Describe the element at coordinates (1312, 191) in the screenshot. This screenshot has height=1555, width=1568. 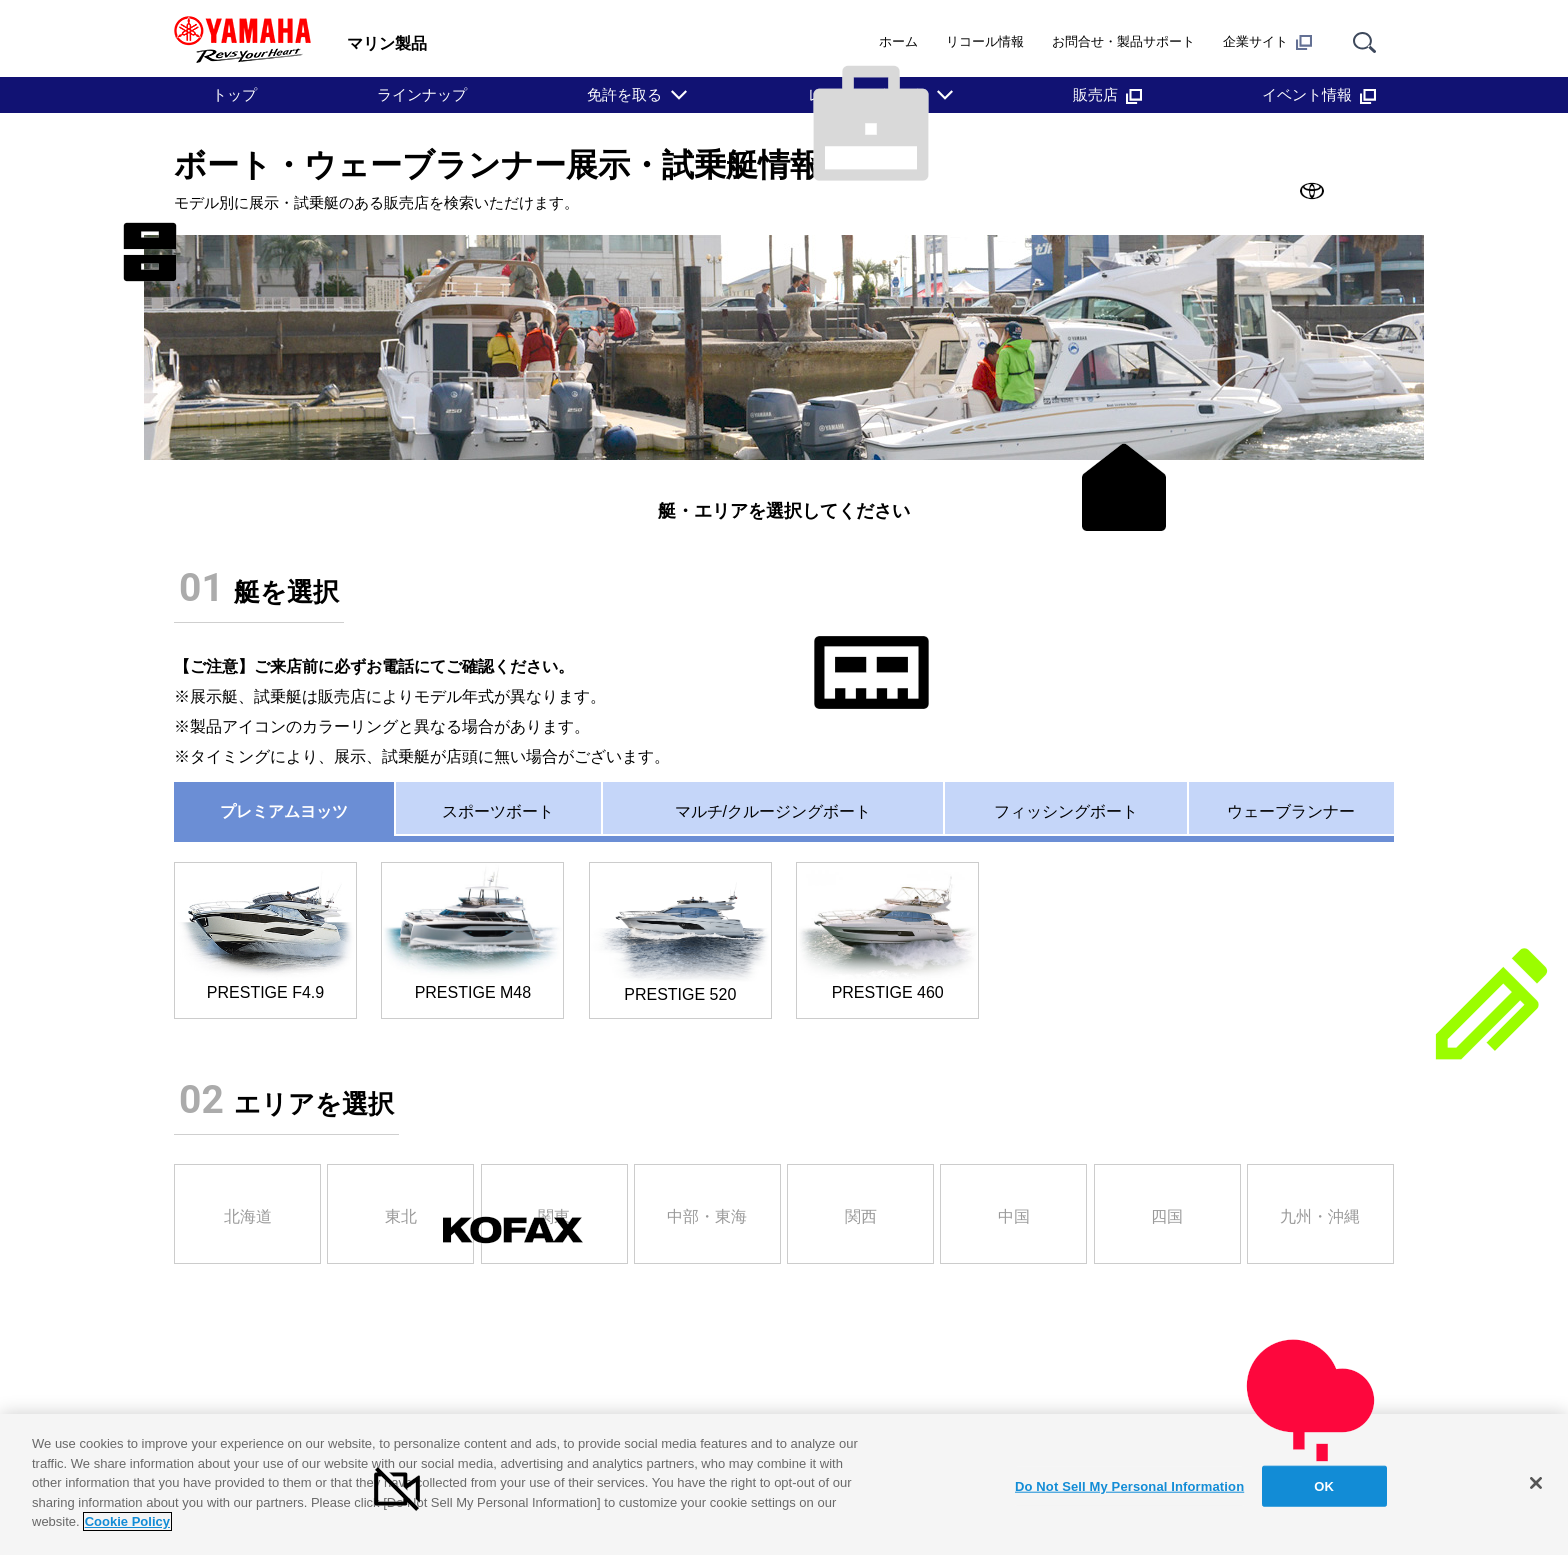
I see `Toyota brand logo` at that location.